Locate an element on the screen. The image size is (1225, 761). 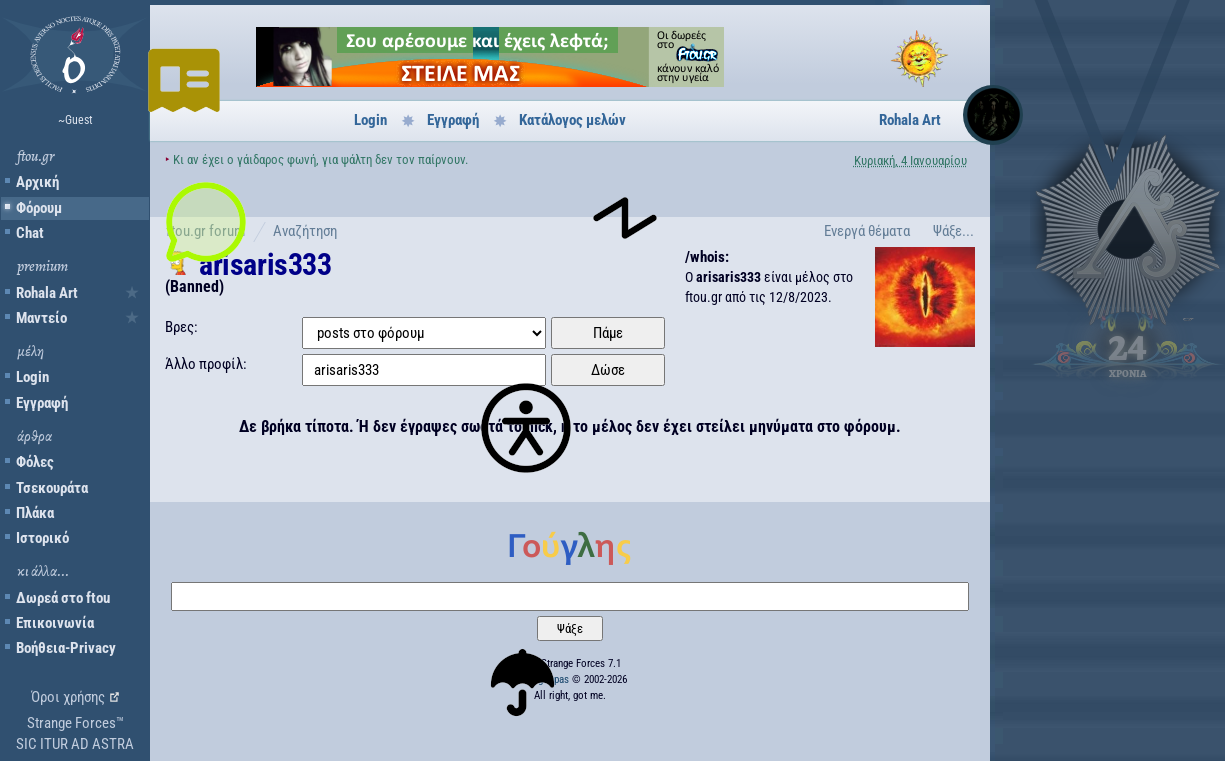
view user profile is located at coordinates (526, 428).